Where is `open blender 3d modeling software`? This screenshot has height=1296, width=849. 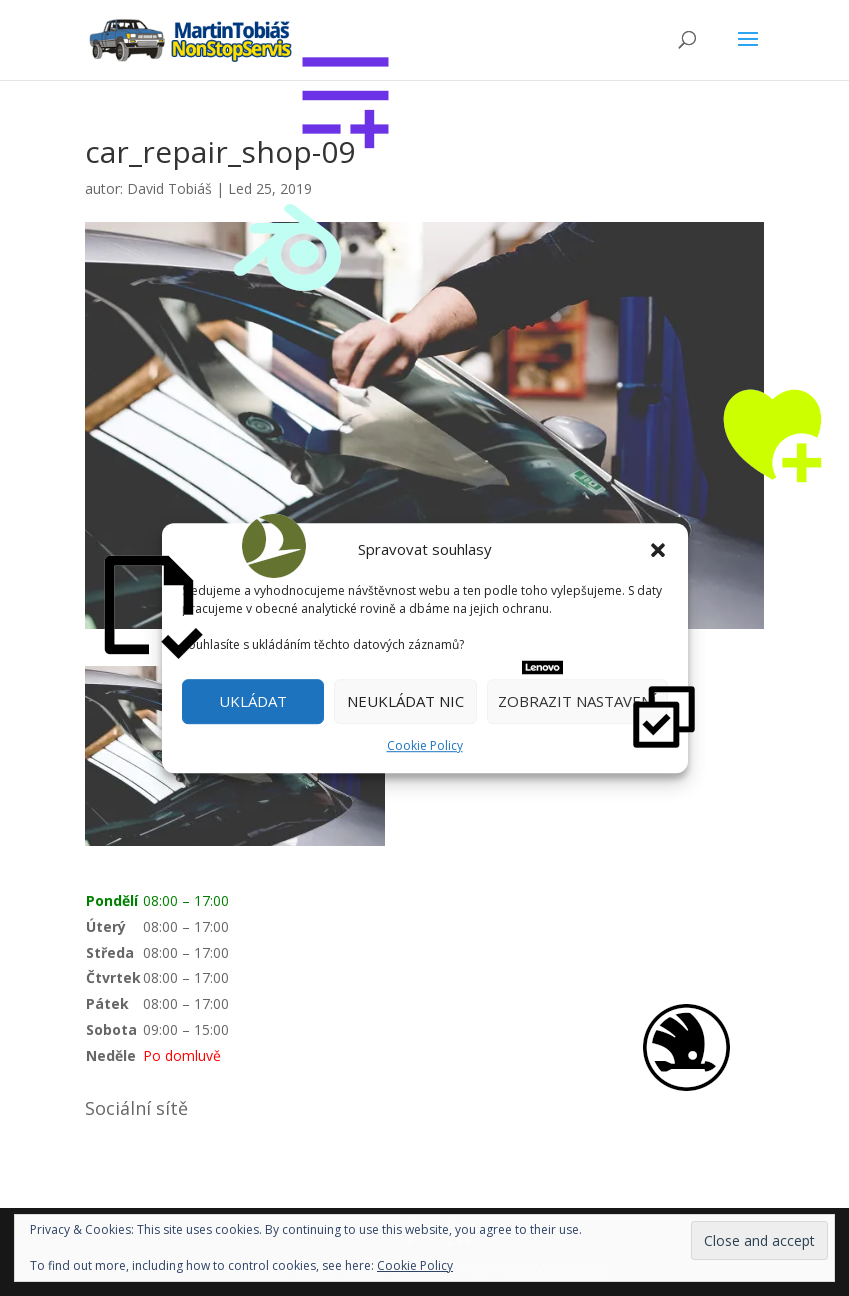 open blender 3d modeling software is located at coordinates (287, 247).